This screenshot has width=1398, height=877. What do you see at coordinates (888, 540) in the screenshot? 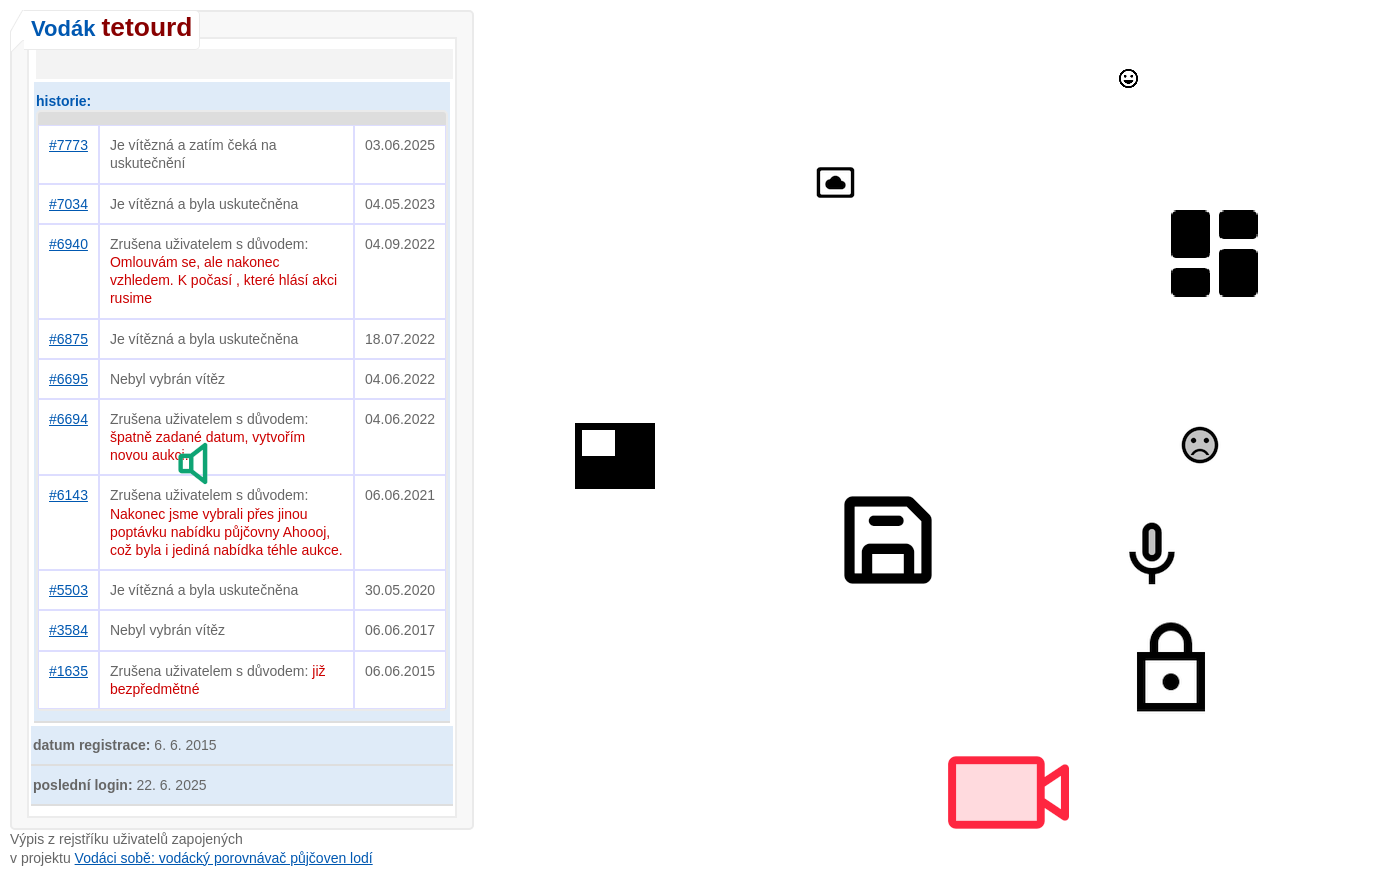
I see `save current file or document` at bounding box center [888, 540].